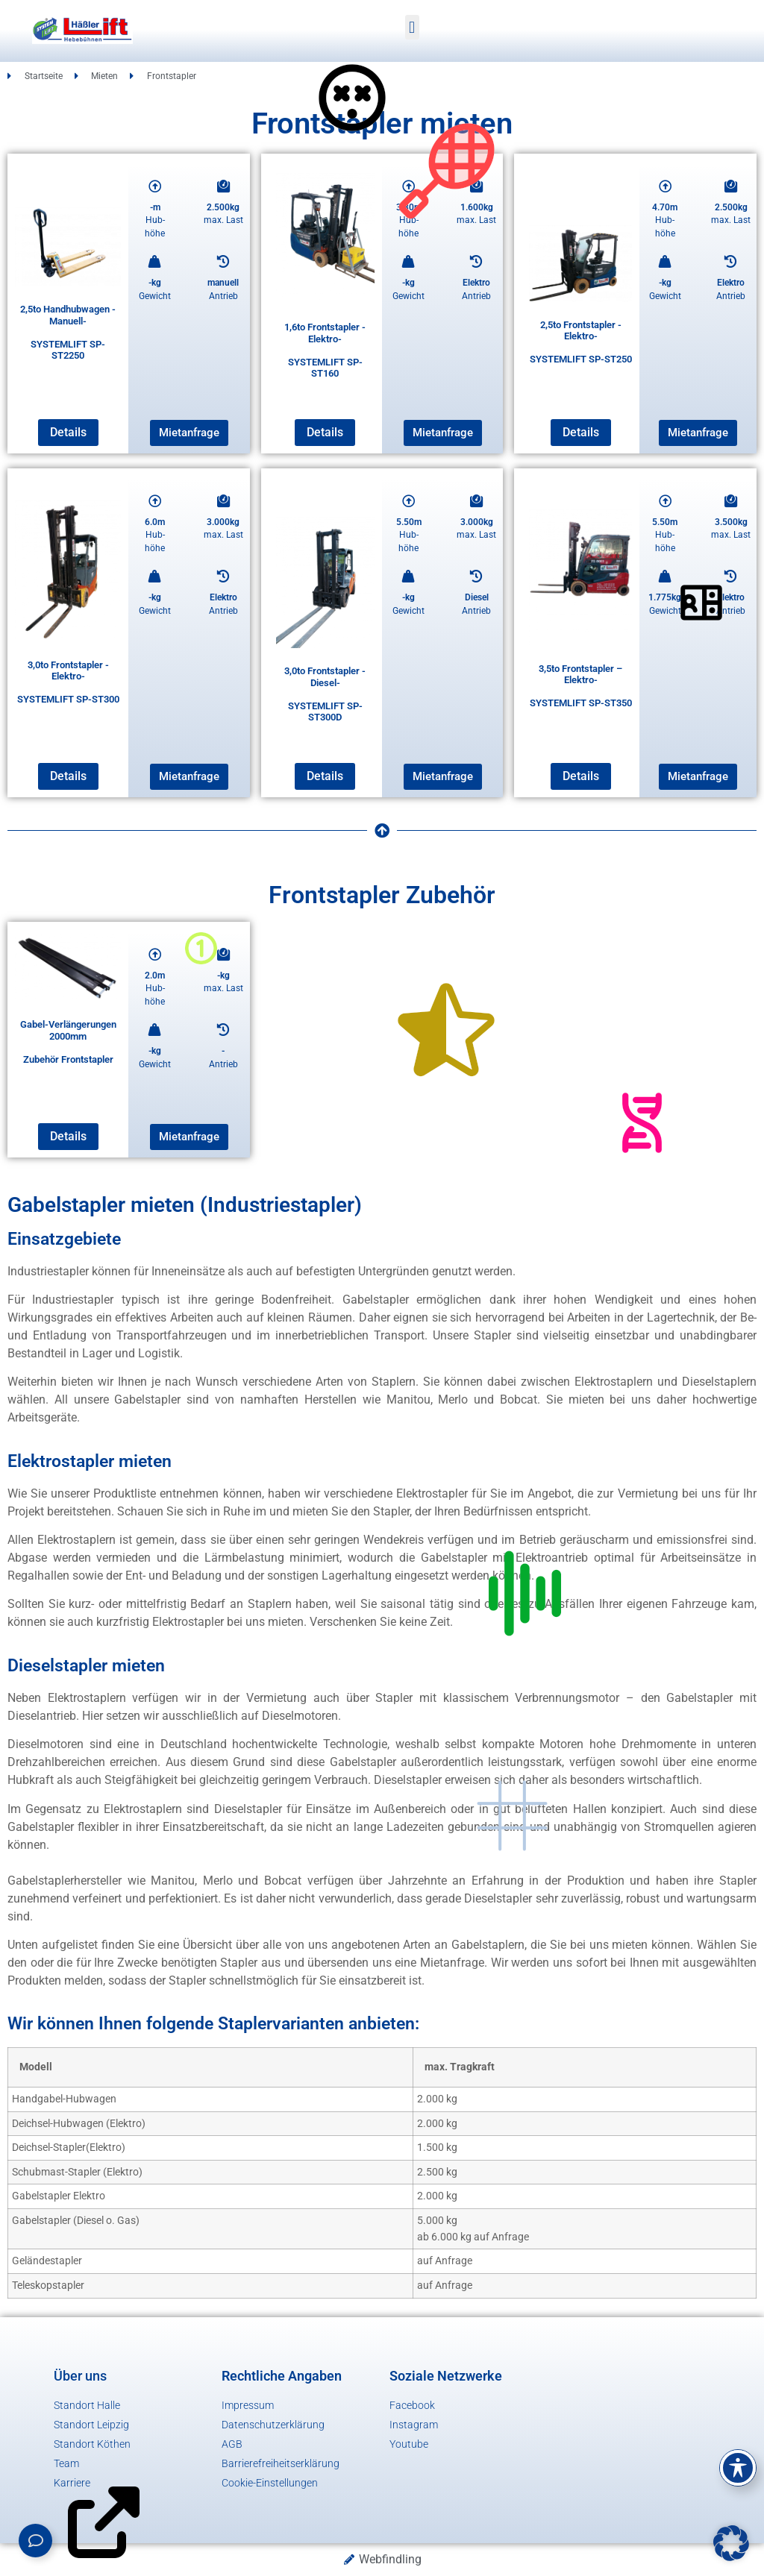 The width and height of the screenshot is (764, 2576). I want to click on indicates an error or failed action, so click(352, 98).